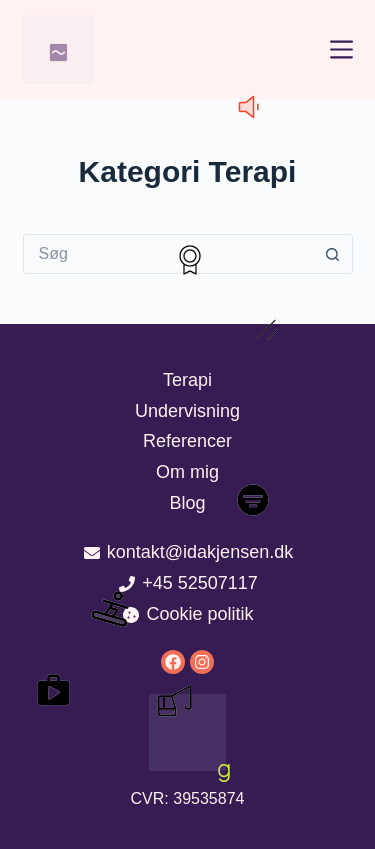  Describe the element at coordinates (53, 690) in the screenshot. I see `open the app store or marketplace` at that location.